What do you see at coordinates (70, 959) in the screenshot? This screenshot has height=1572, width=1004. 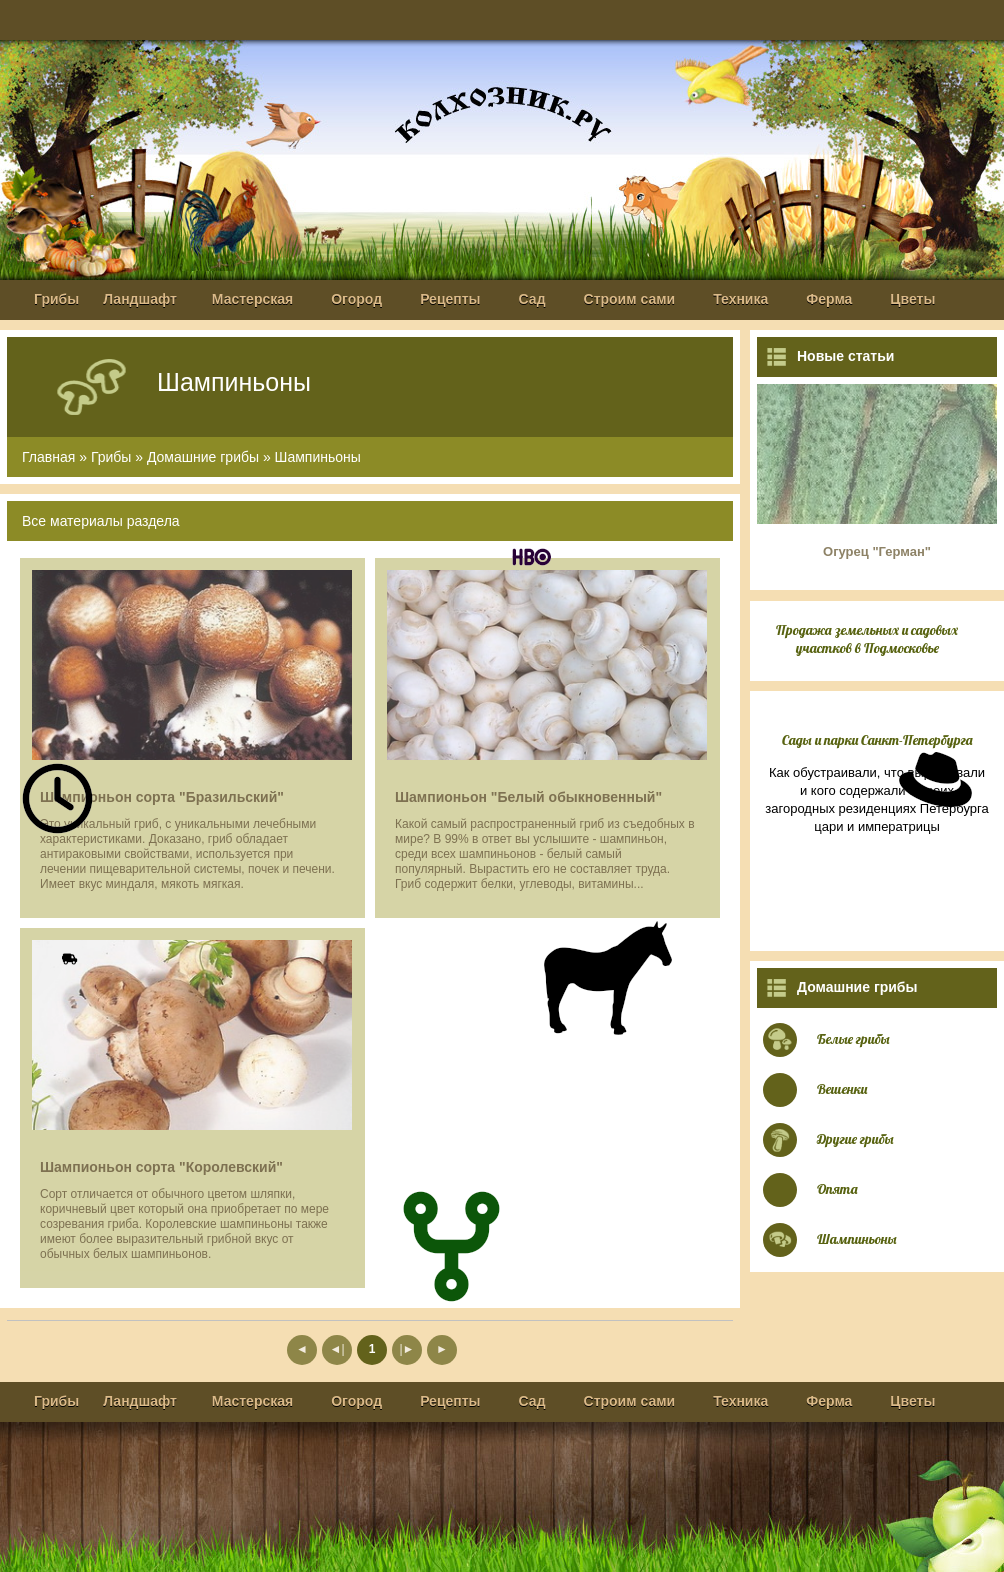 I see `track field delivery or off-road shipment` at bounding box center [70, 959].